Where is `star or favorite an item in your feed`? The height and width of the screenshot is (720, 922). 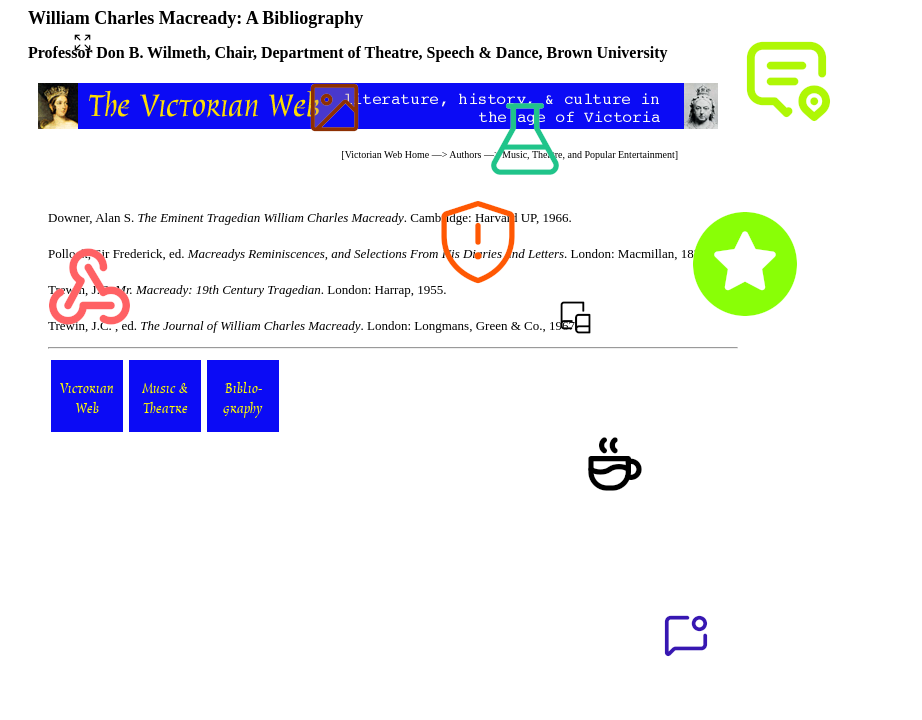
star or favorite an item in your feed is located at coordinates (745, 264).